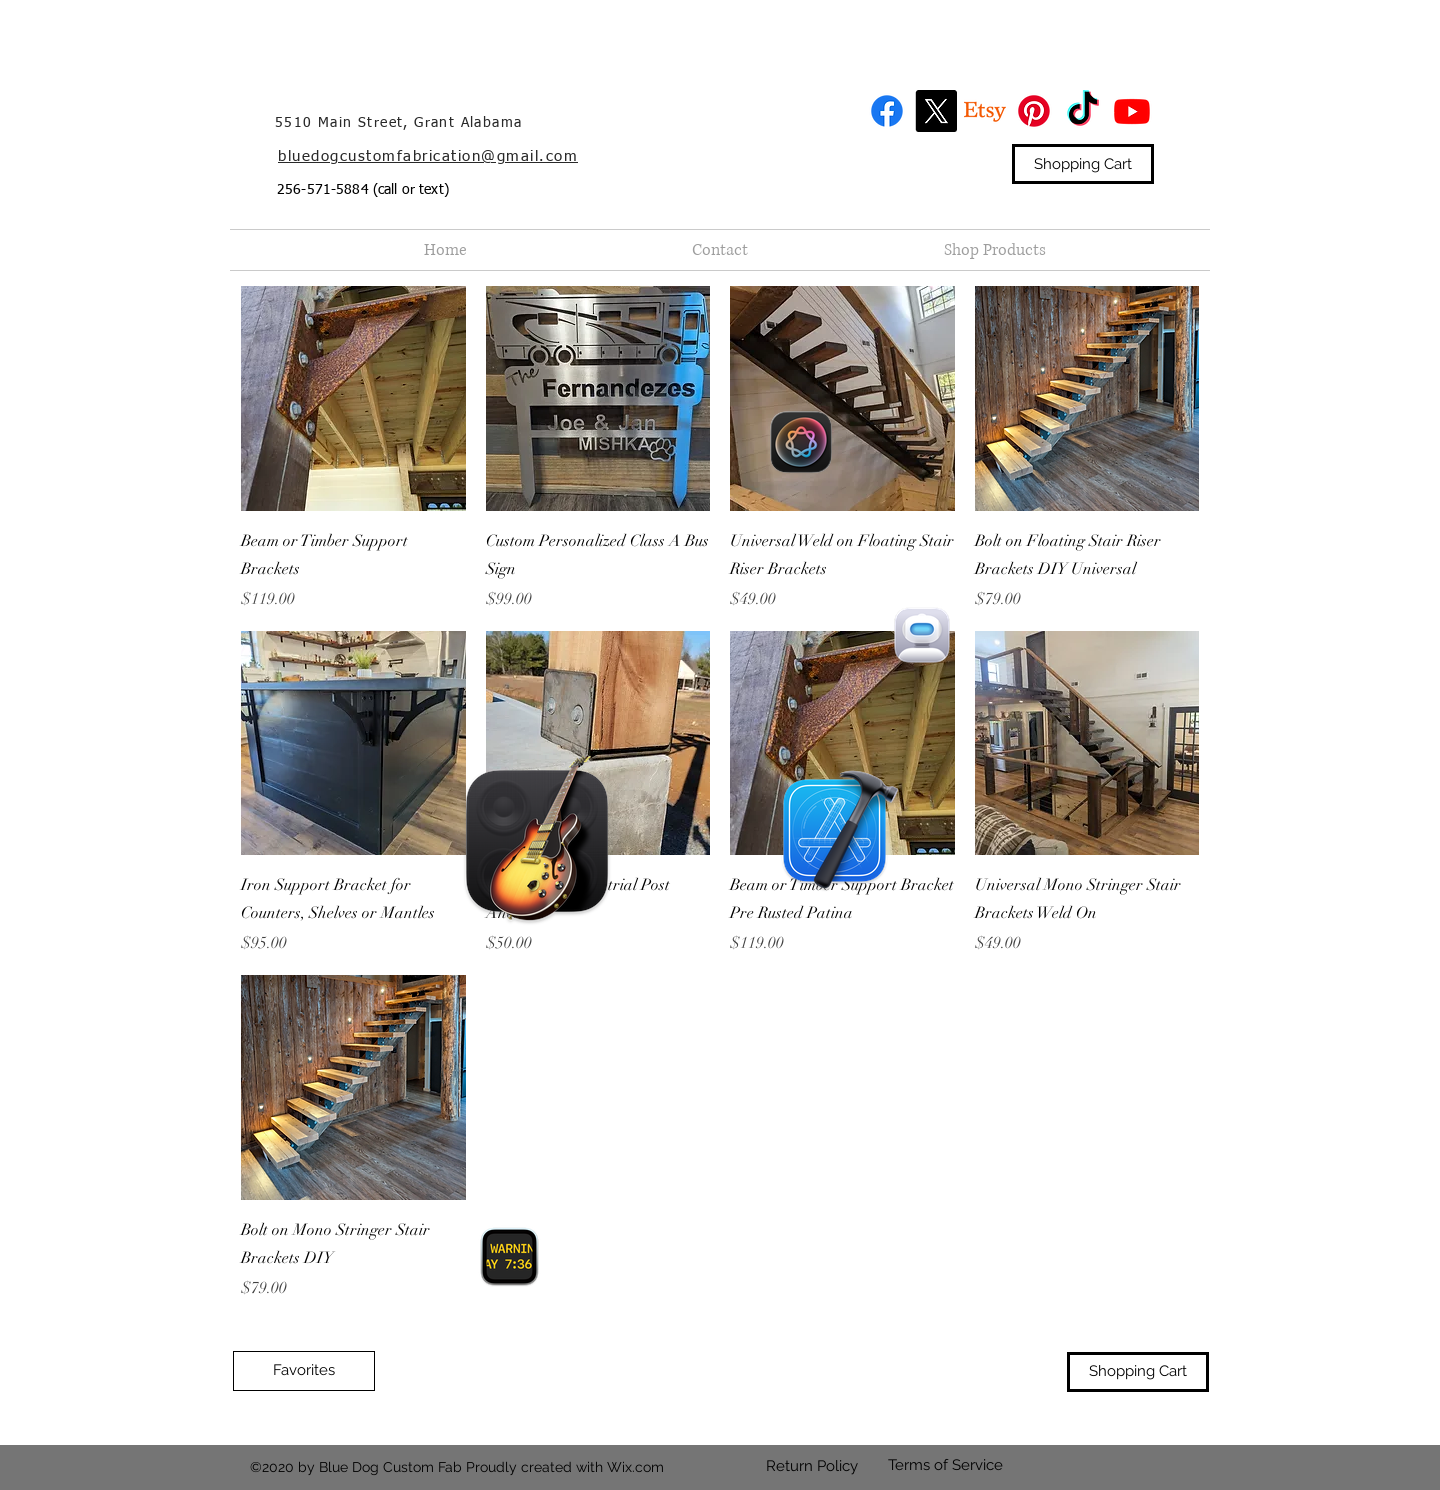  I want to click on open the console app to view system logs, so click(509, 1256).